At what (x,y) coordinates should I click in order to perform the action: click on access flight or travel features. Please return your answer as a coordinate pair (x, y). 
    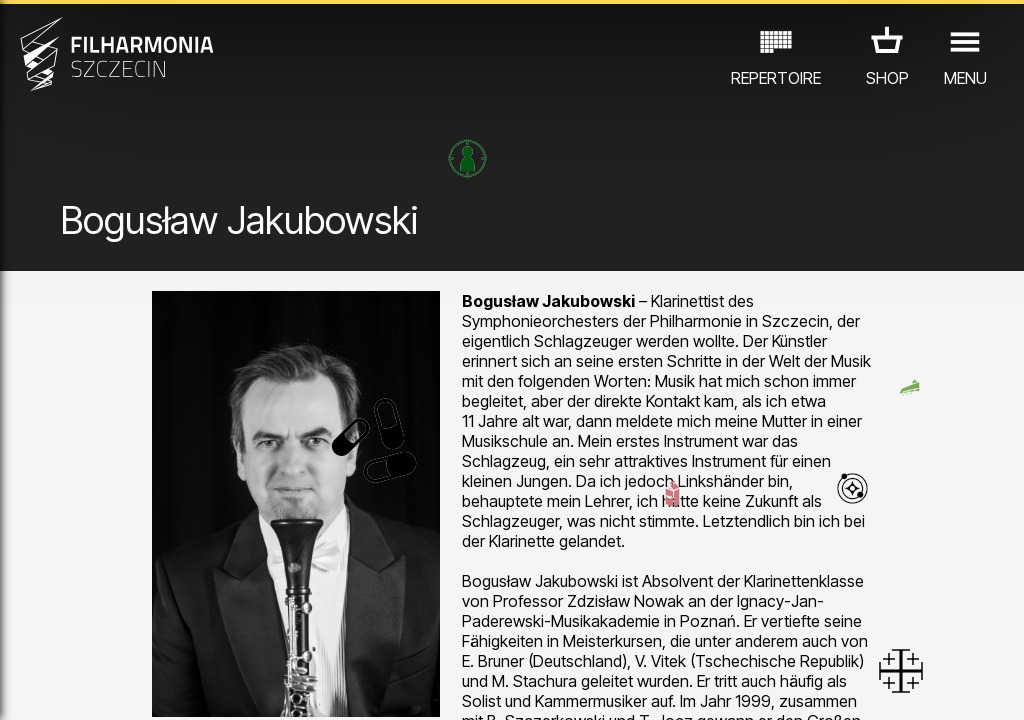
    Looking at the image, I should click on (909, 387).